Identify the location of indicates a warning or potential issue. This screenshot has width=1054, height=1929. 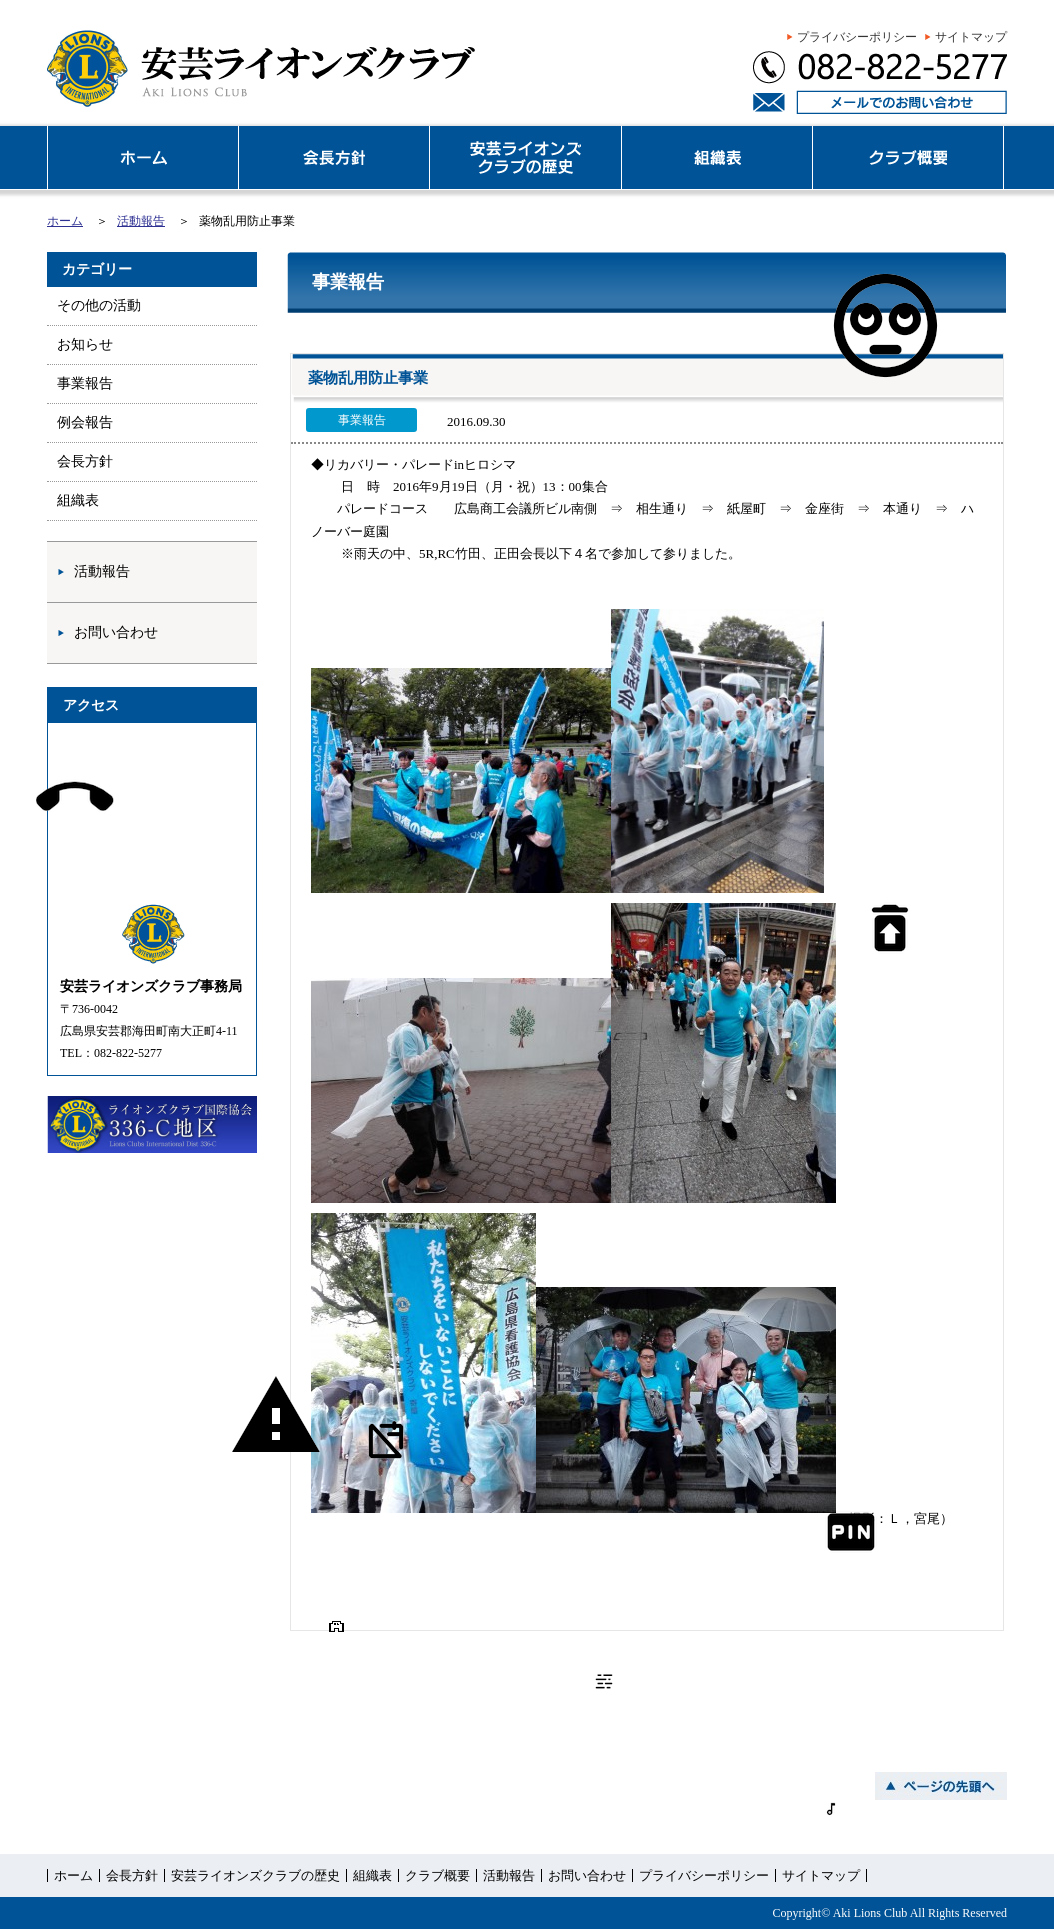
(276, 1416).